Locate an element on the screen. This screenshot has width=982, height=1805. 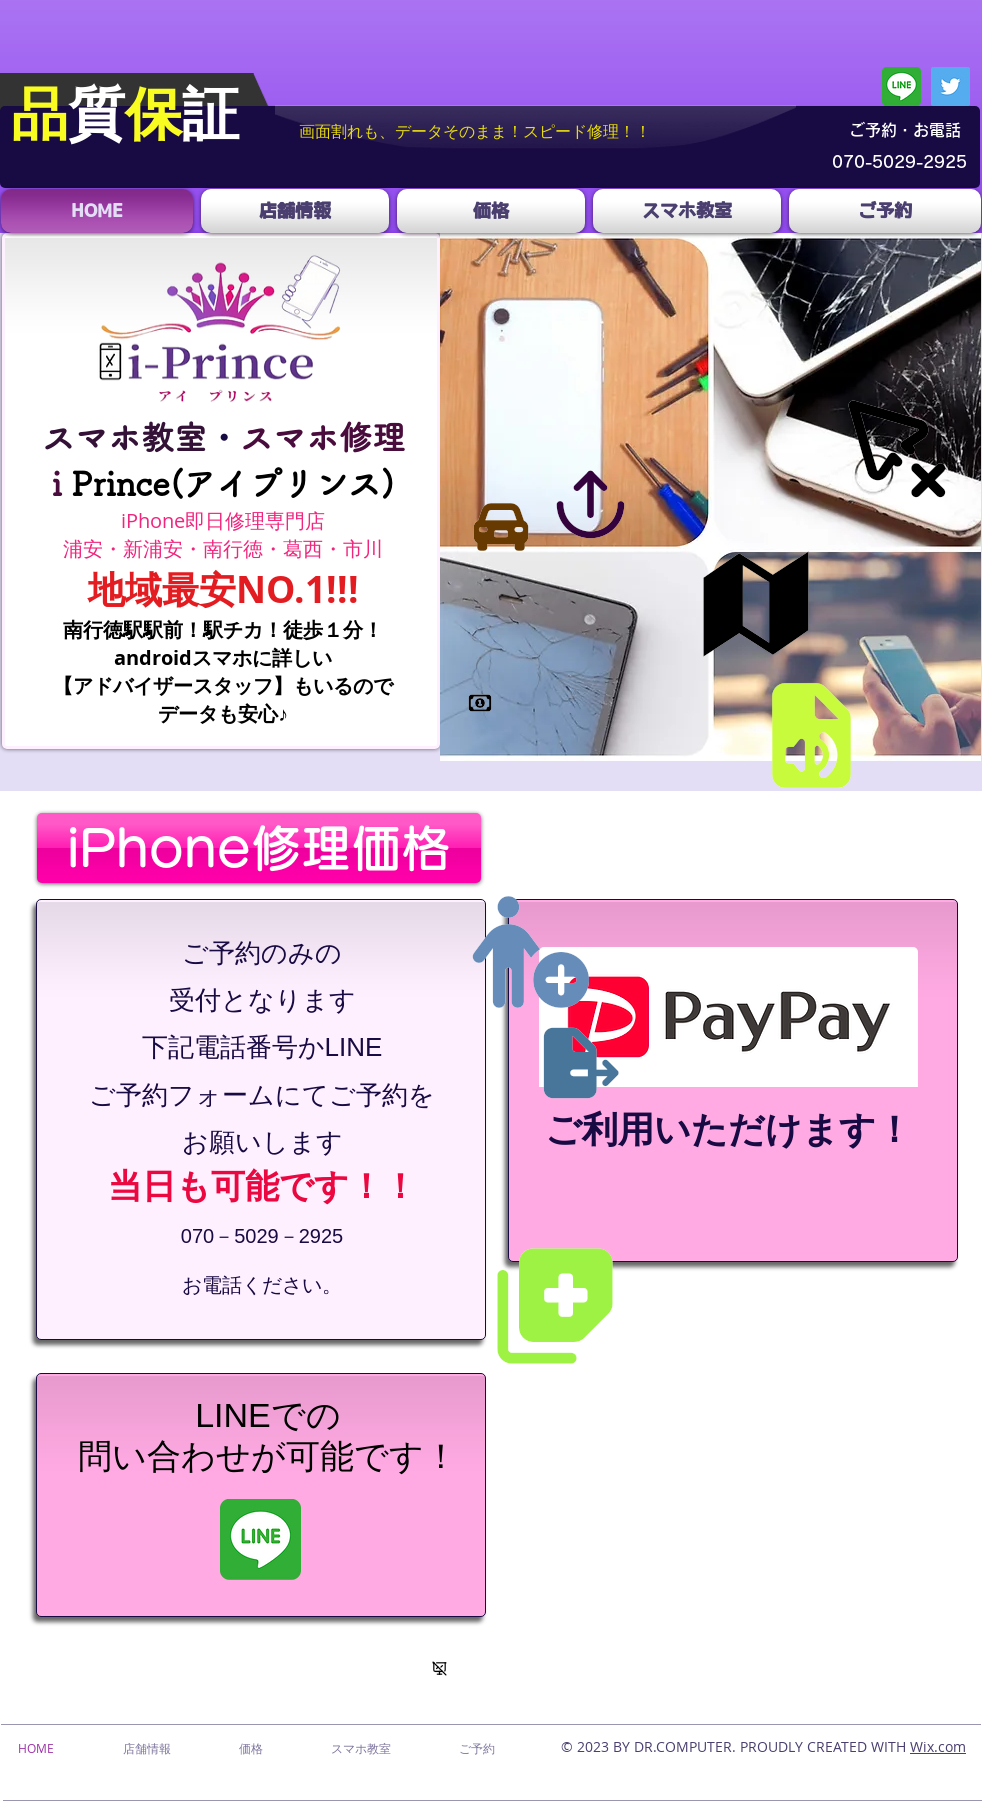
upload file or content is located at coordinates (590, 504).